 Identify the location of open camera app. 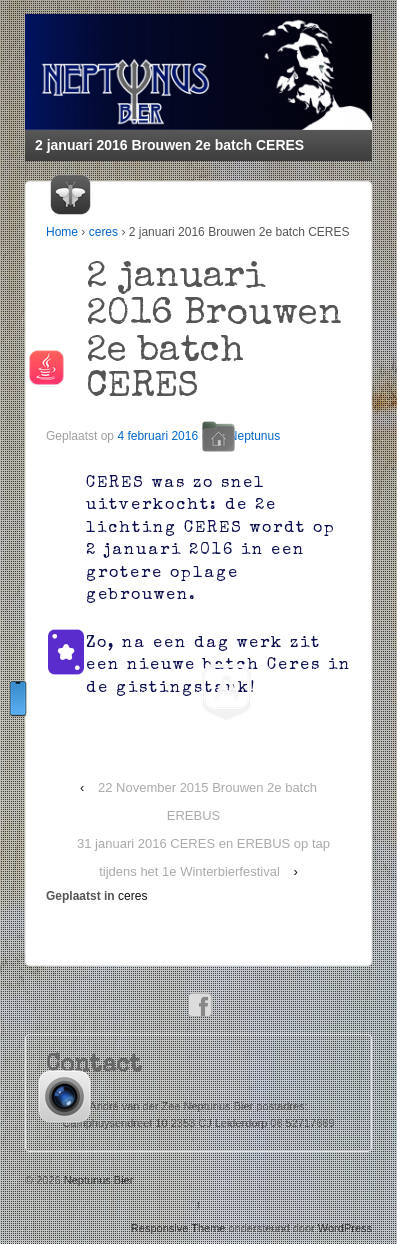
(64, 1096).